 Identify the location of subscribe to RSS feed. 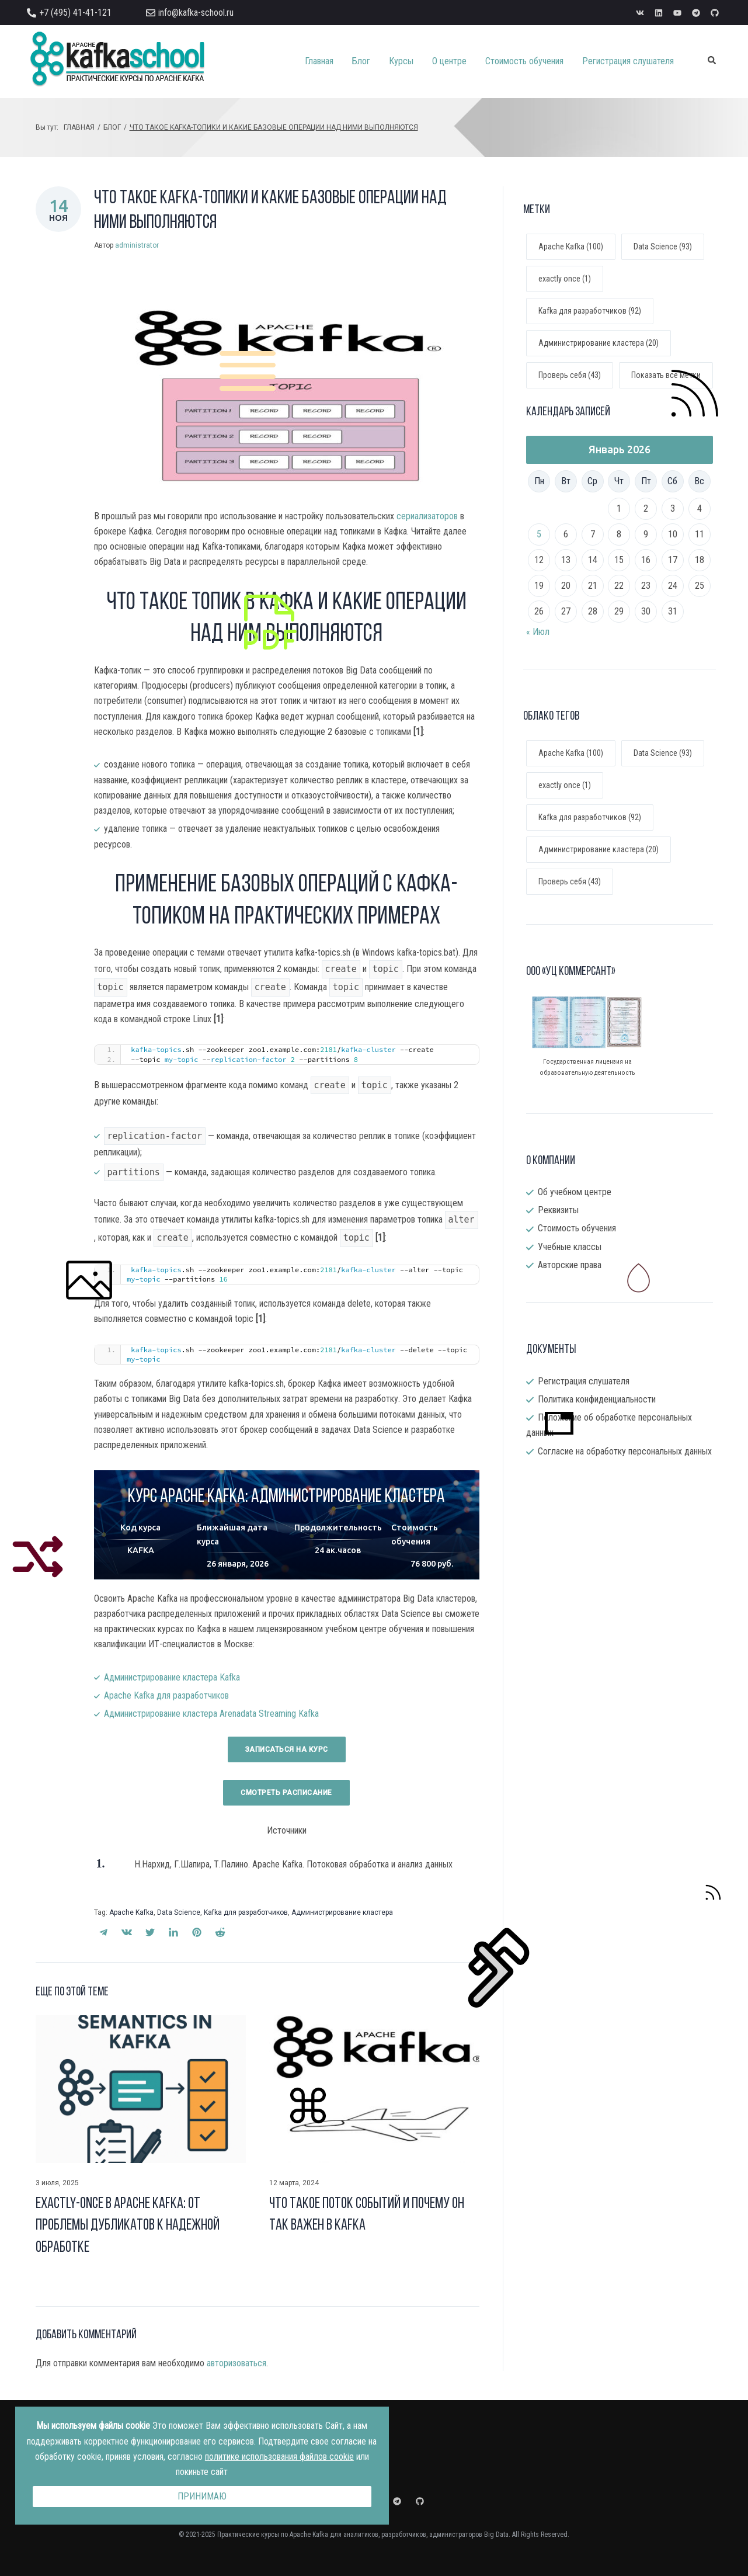
(712, 1893).